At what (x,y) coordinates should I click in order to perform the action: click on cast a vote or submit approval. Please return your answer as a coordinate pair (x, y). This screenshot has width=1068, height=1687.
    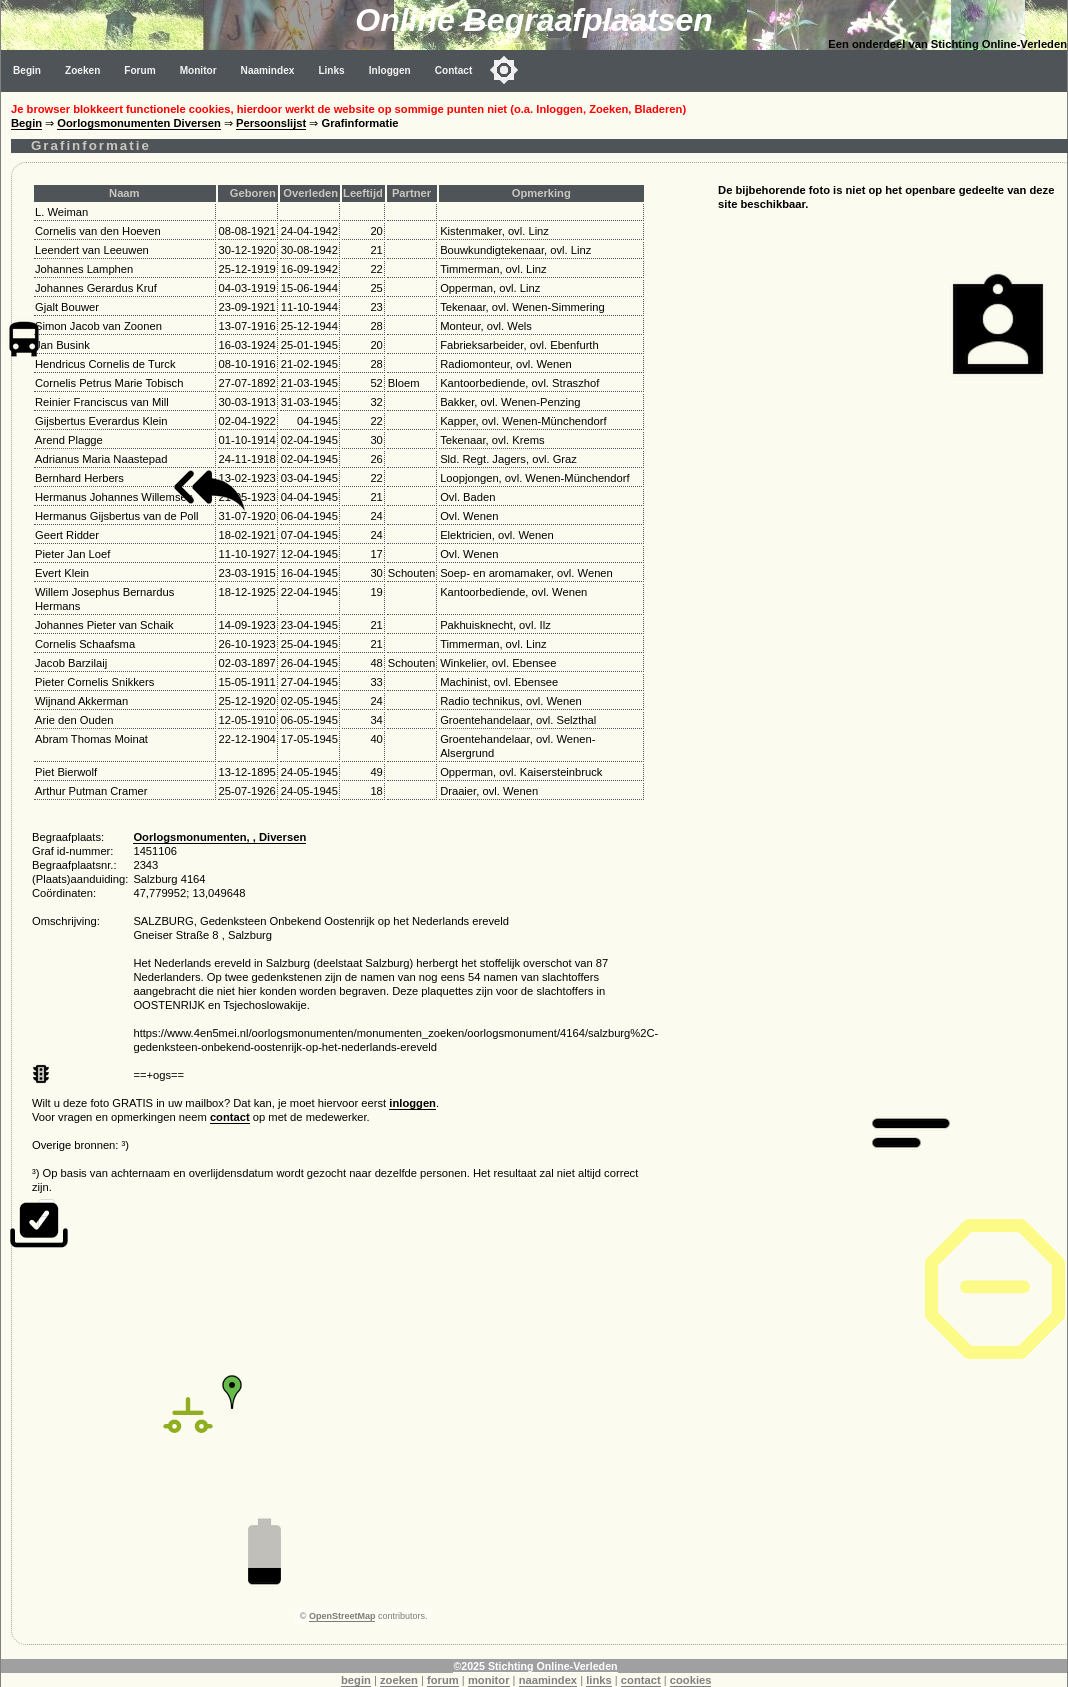
    Looking at the image, I should click on (39, 1225).